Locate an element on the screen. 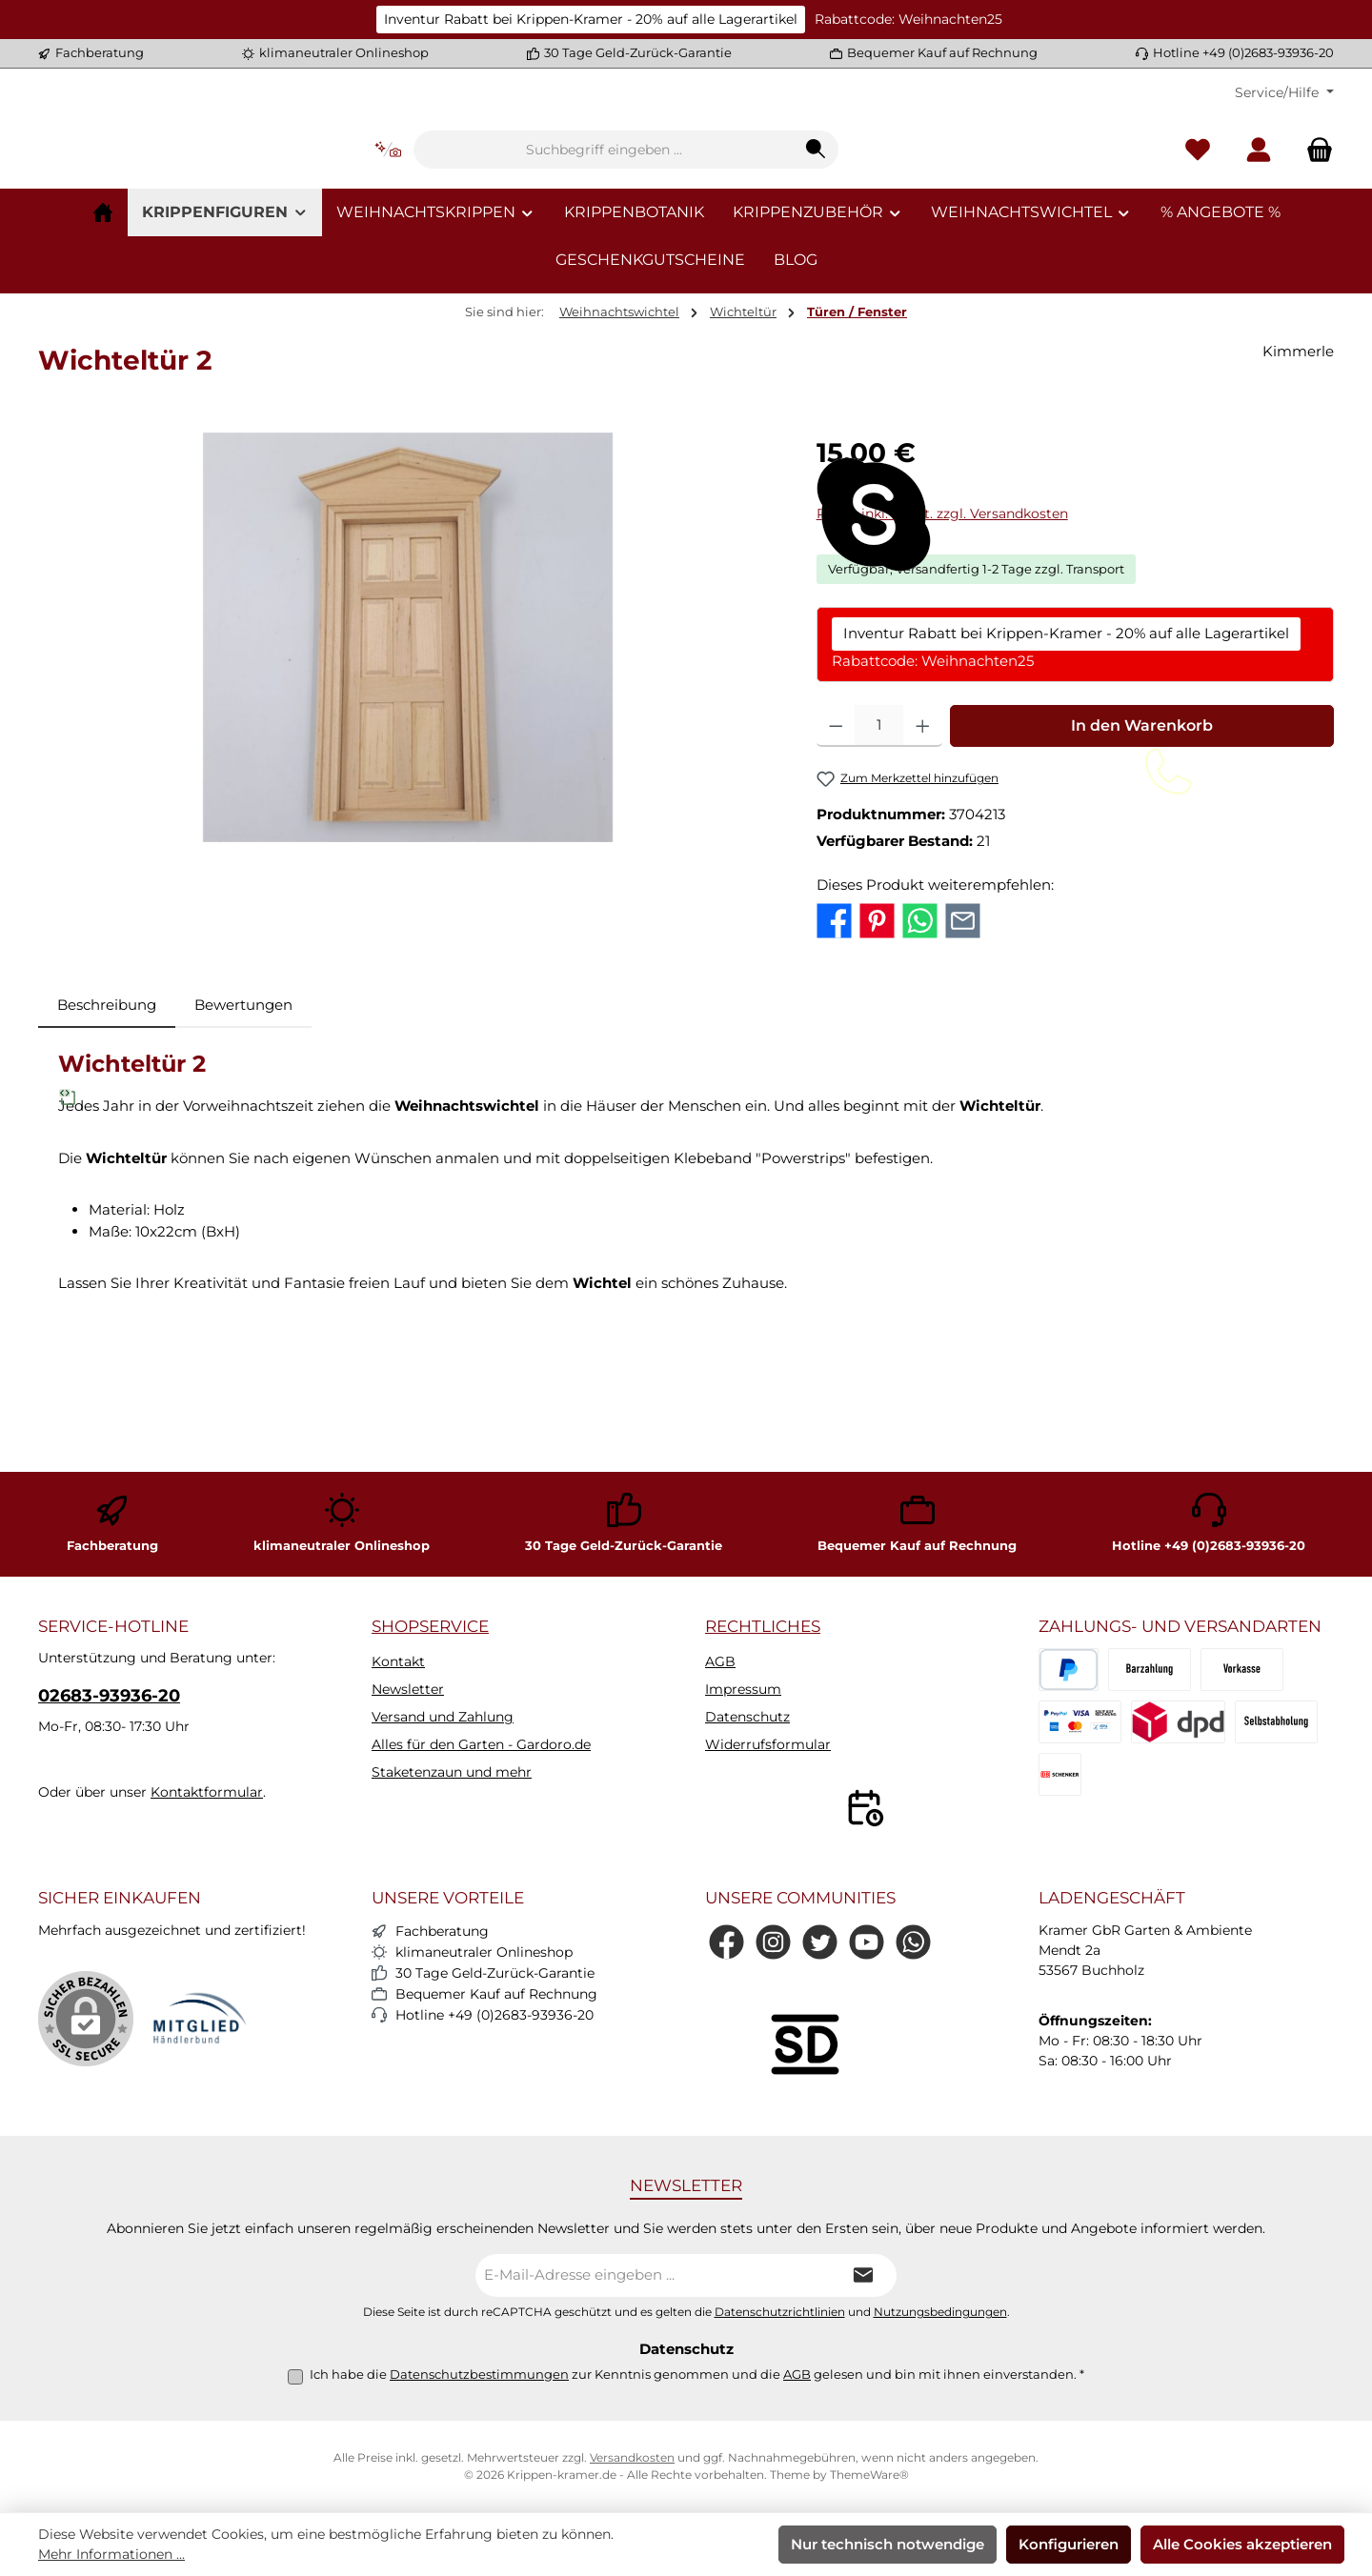  insert a code block or snippet is located at coordinates (68, 1097).